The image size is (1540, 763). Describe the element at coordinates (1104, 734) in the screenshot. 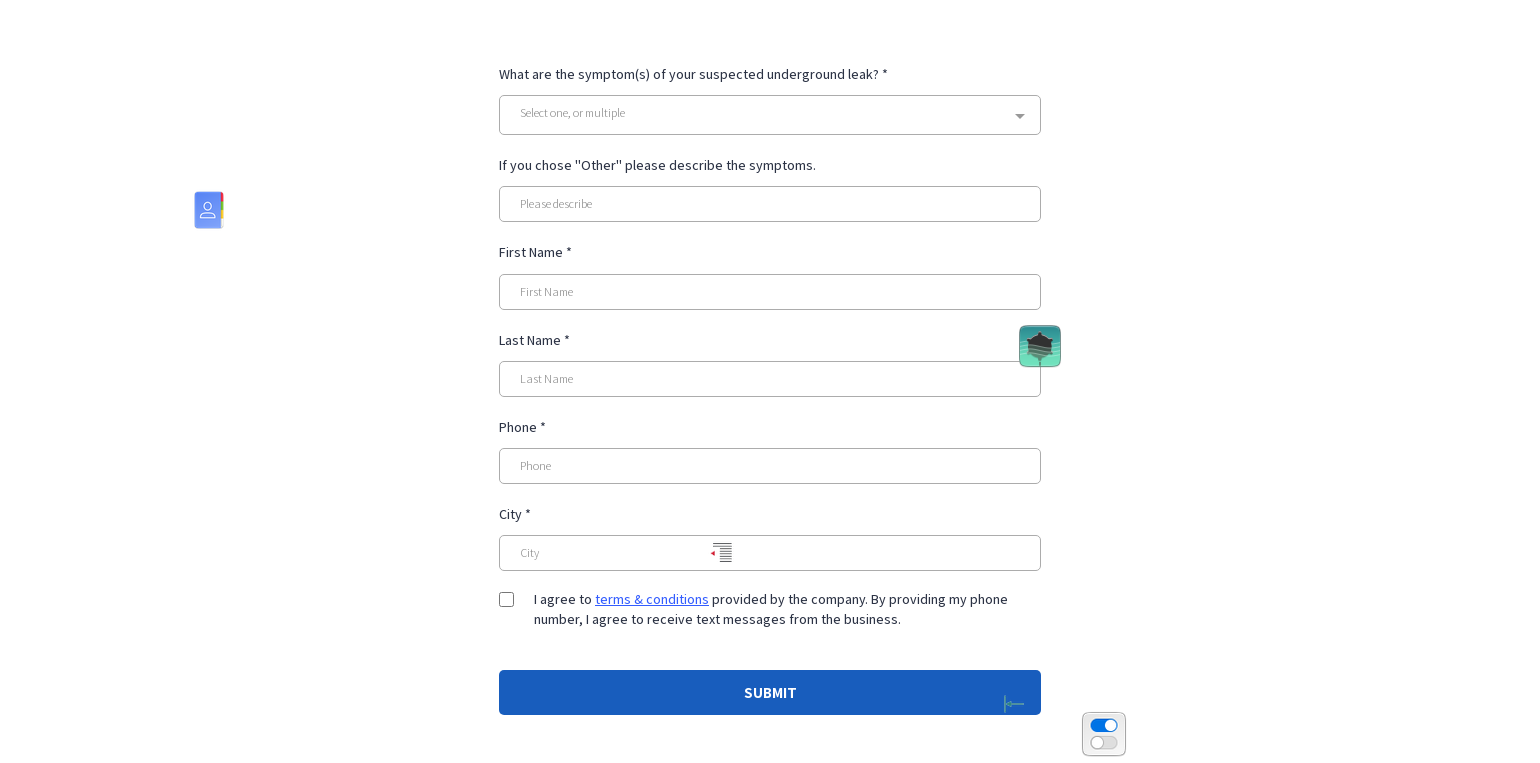

I see `open unity tweak tool settings` at that location.